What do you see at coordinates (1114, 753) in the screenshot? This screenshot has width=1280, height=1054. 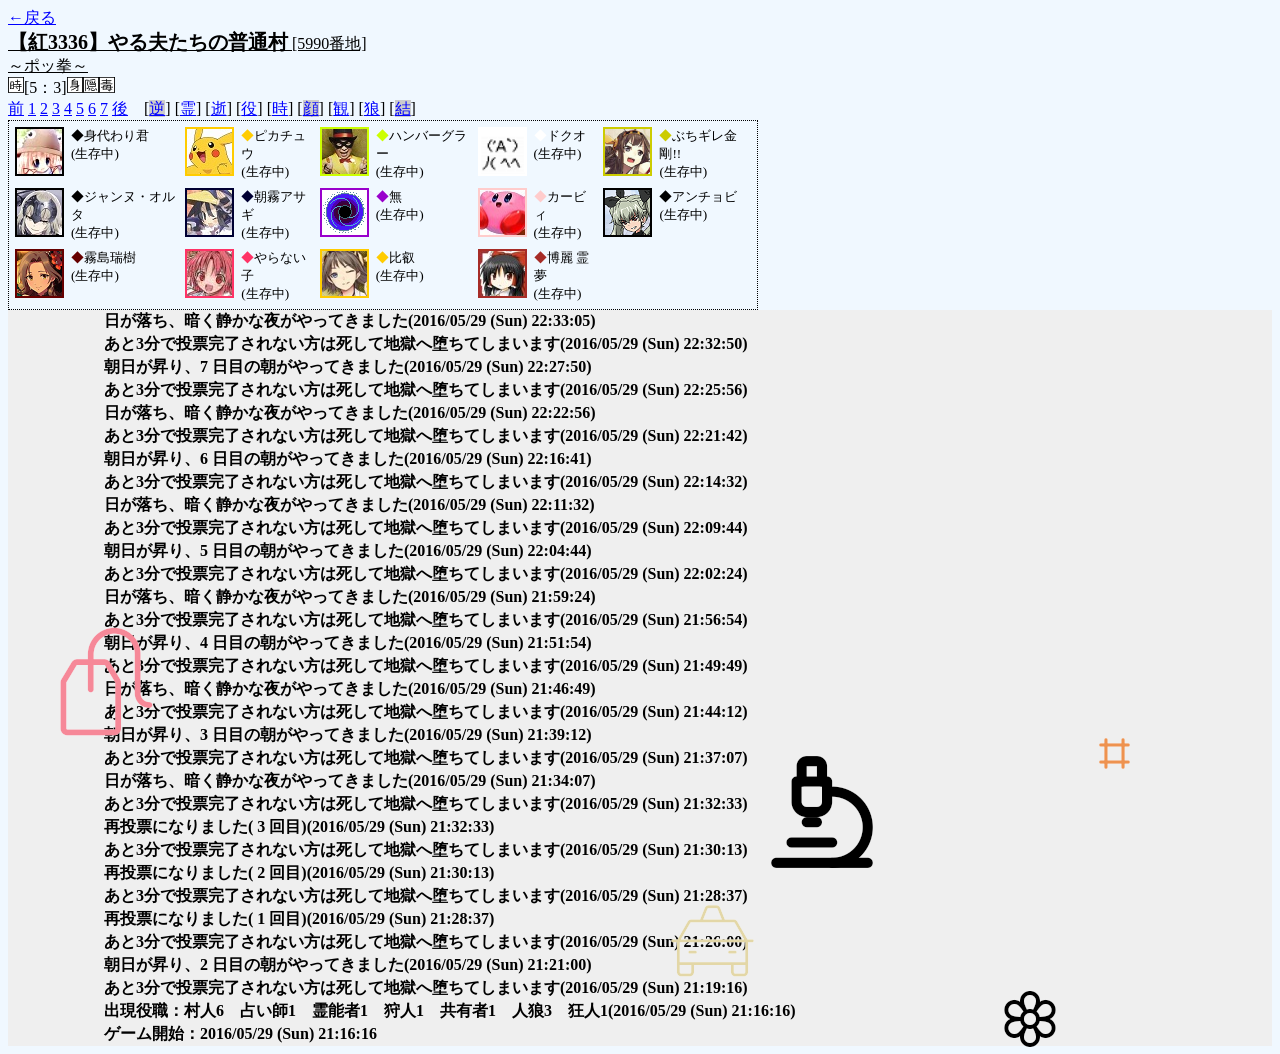 I see `access frame or artboard settings` at bounding box center [1114, 753].